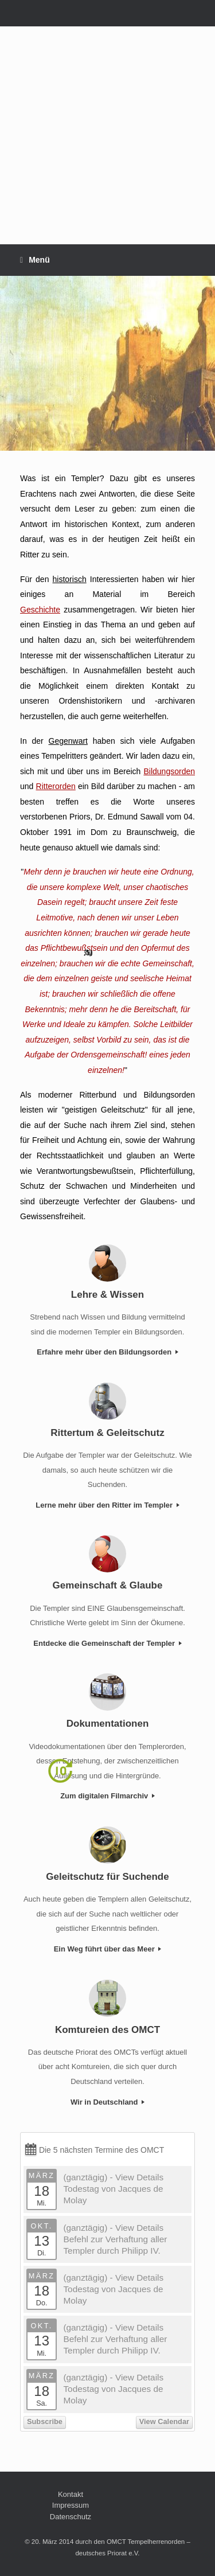 Image resolution: width=215 pixels, height=2576 pixels. What do you see at coordinates (60, 1771) in the screenshot?
I see `skip forward 10 seconds` at bounding box center [60, 1771].